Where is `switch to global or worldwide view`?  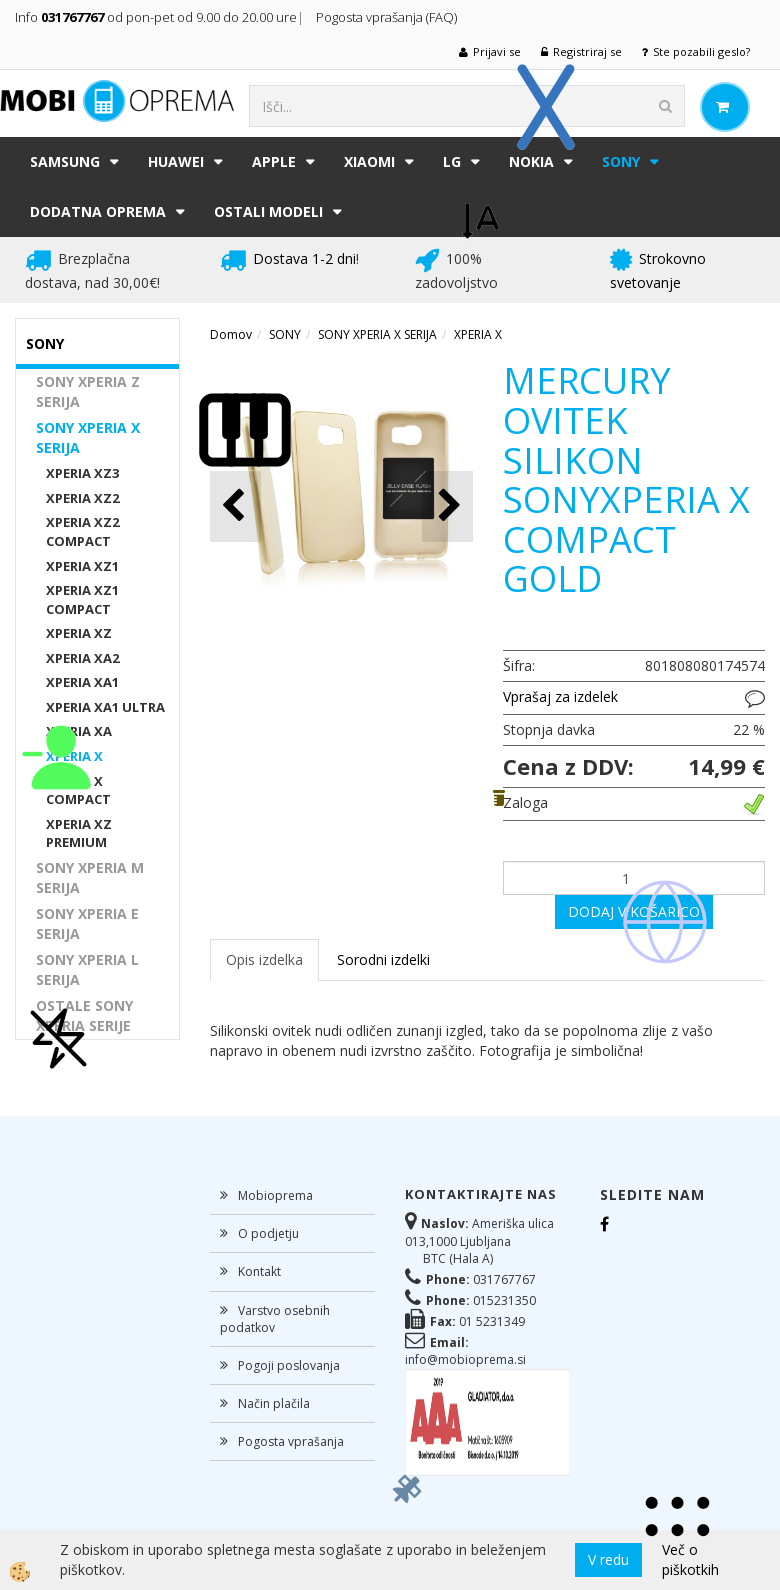
switch to global or worldwide view is located at coordinates (665, 922).